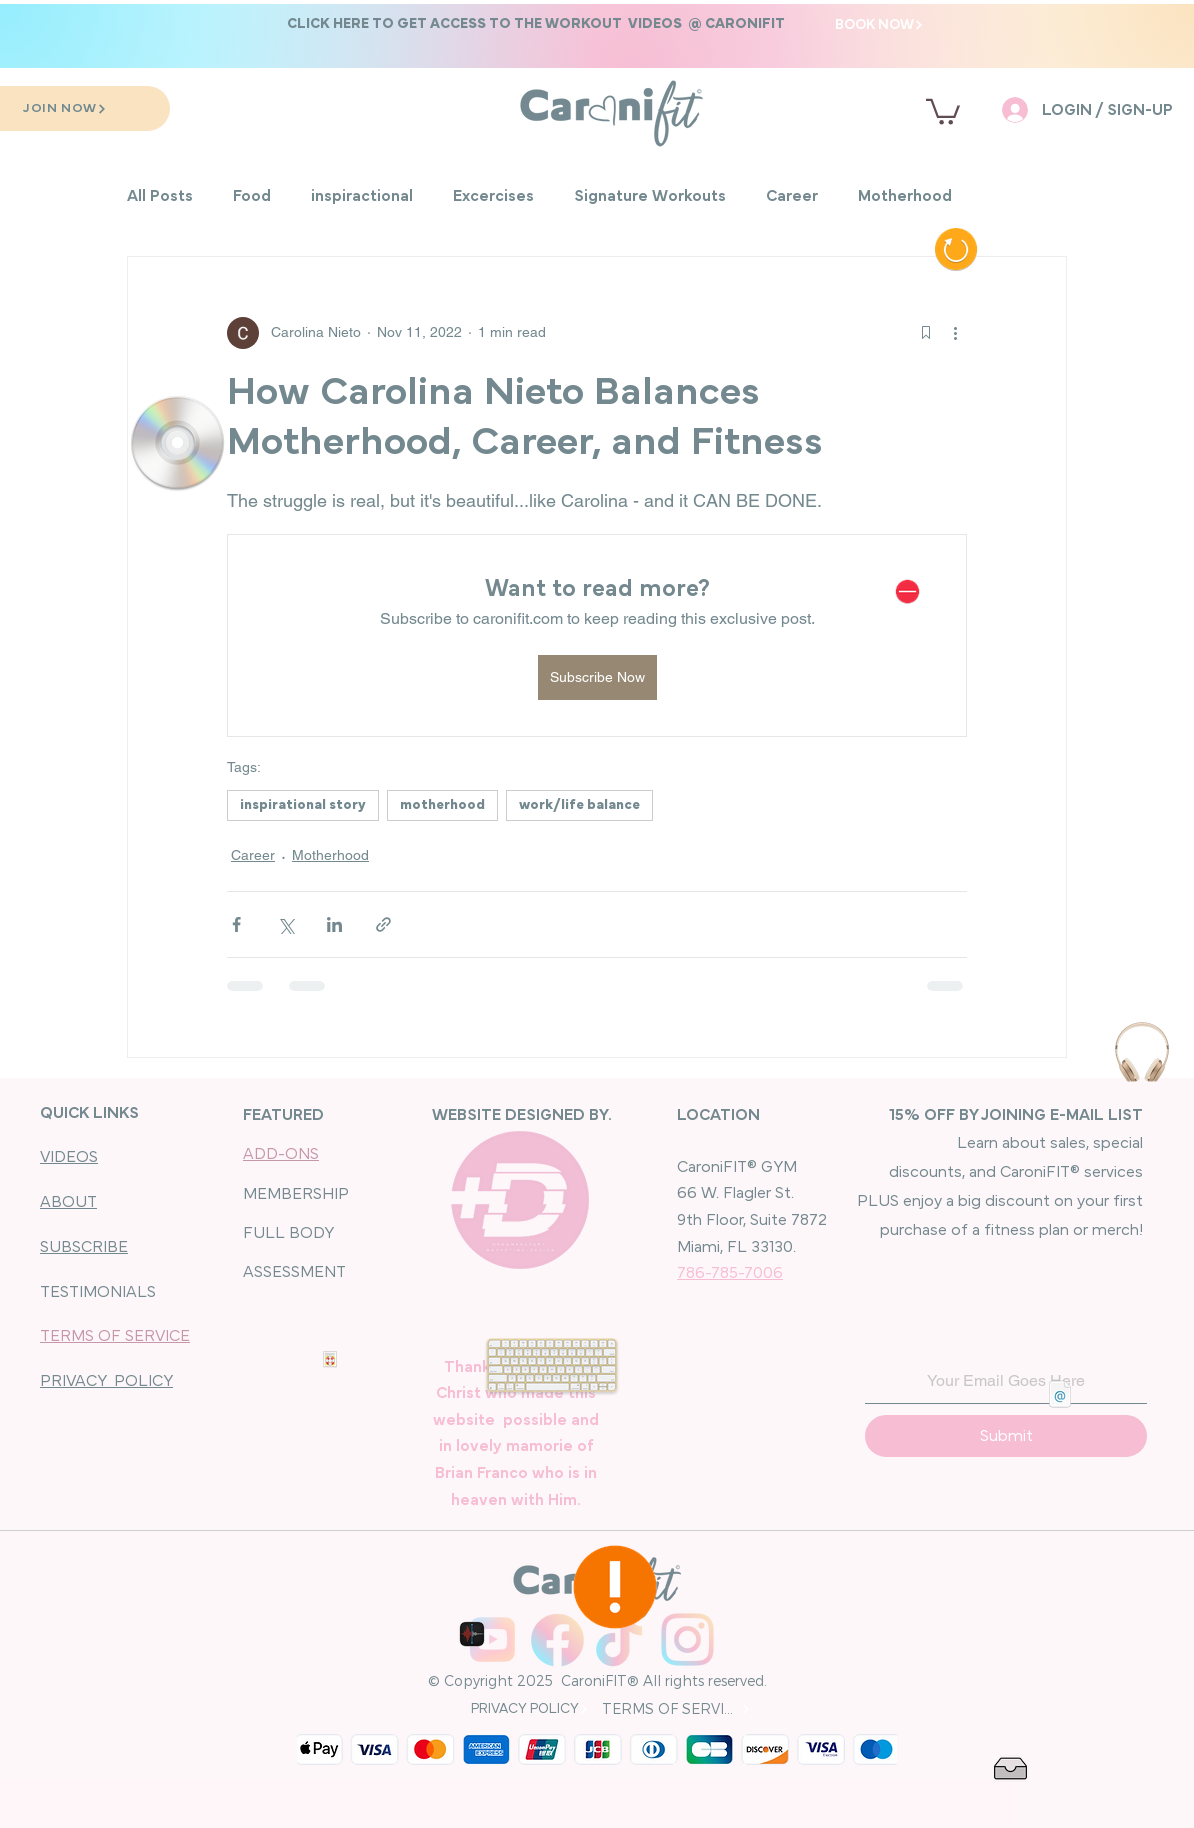 The height and width of the screenshot is (1828, 1194). I want to click on access help documentation, so click(330, 1359).